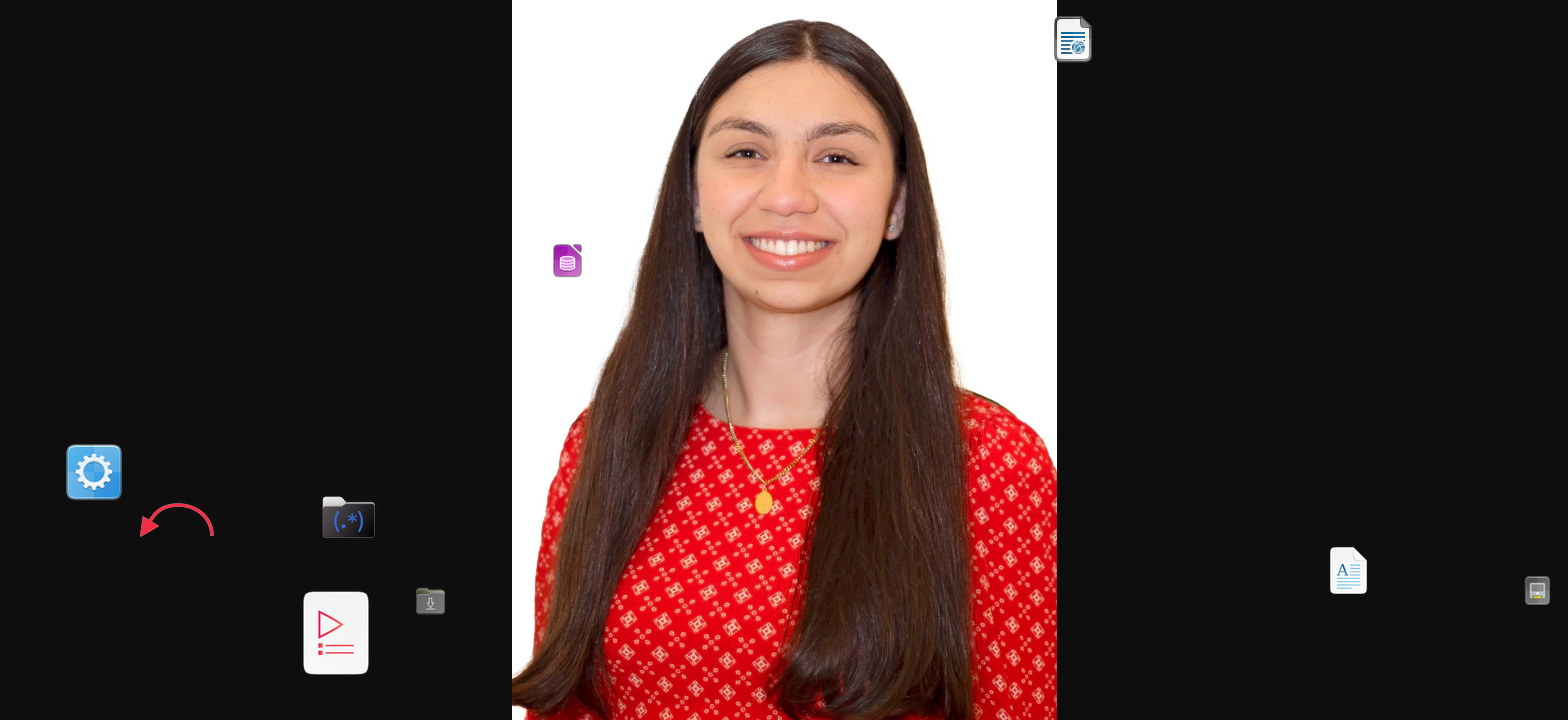  Describe the element at coordinates (1073, 39) in the screenshot. I see `libreoffice web template file type` at that location.